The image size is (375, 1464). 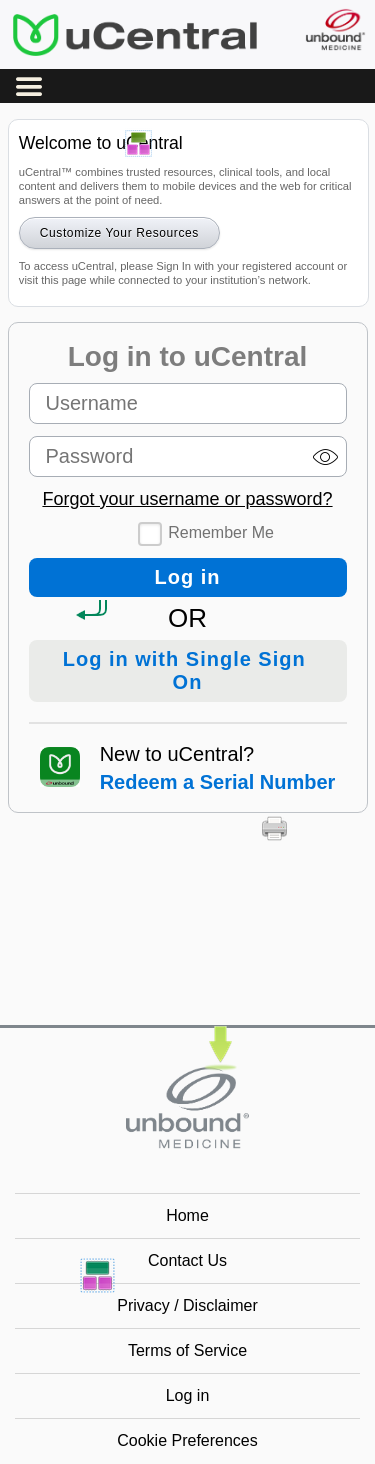 I want to click on reply to all recipients of an email, so click(x=91, y=608).